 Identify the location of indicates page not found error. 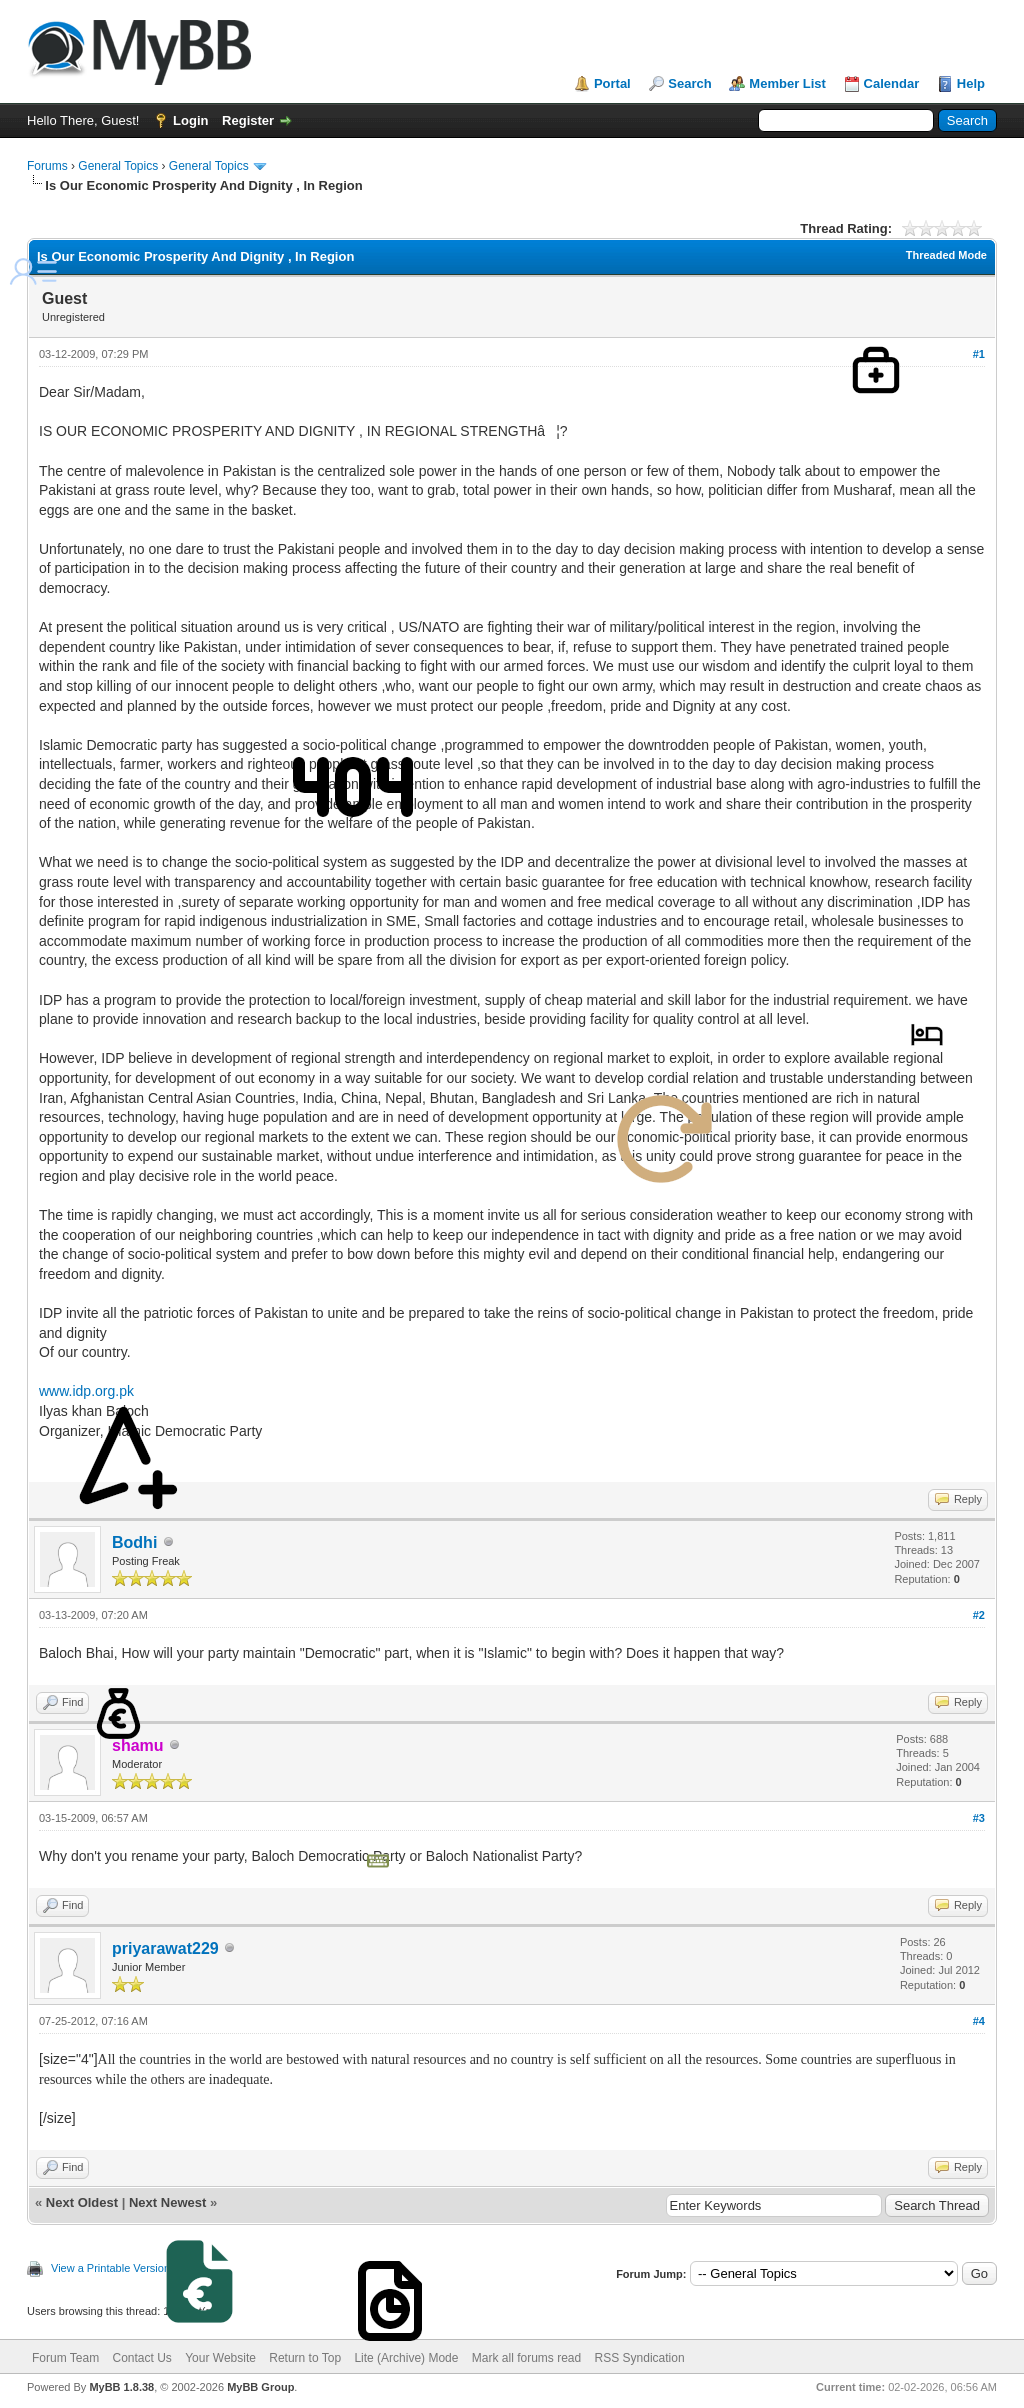
(353, 787).